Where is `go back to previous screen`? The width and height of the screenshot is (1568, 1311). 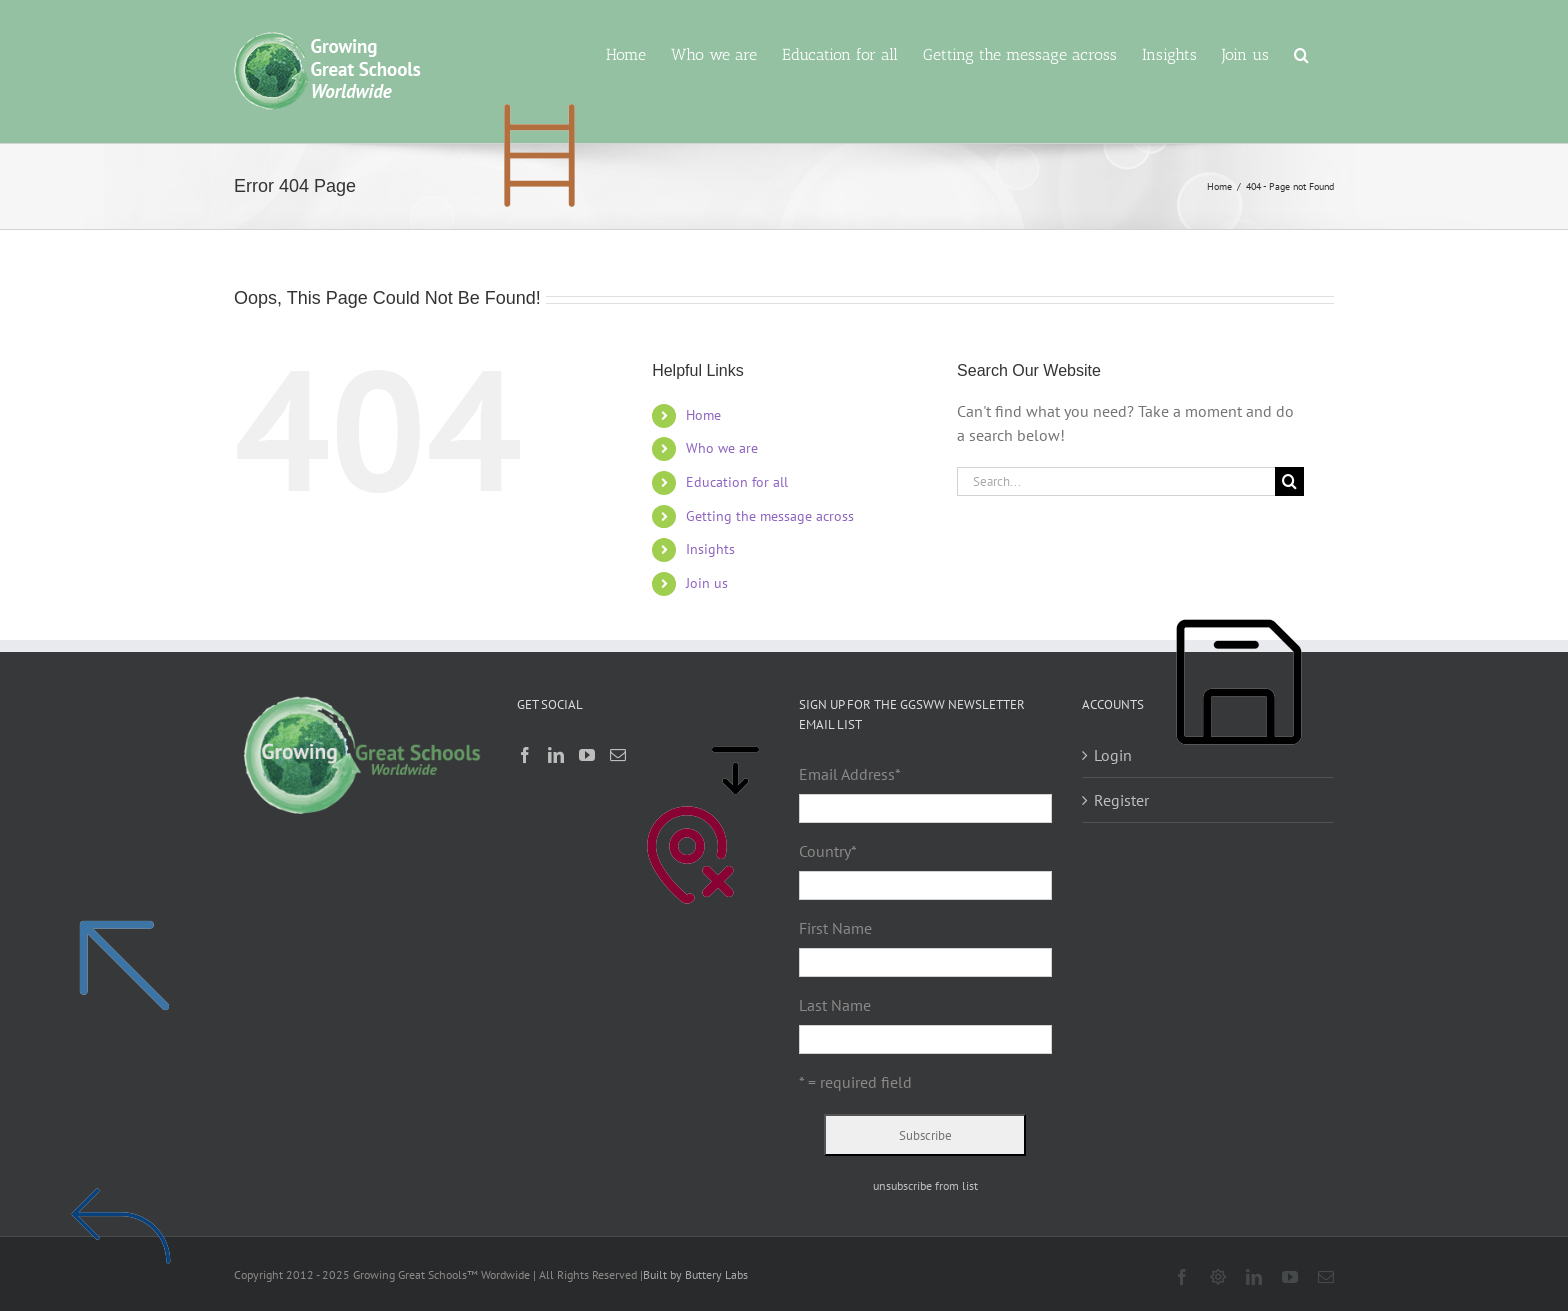 go back to previous screen is located at coordinates (121, 1226).